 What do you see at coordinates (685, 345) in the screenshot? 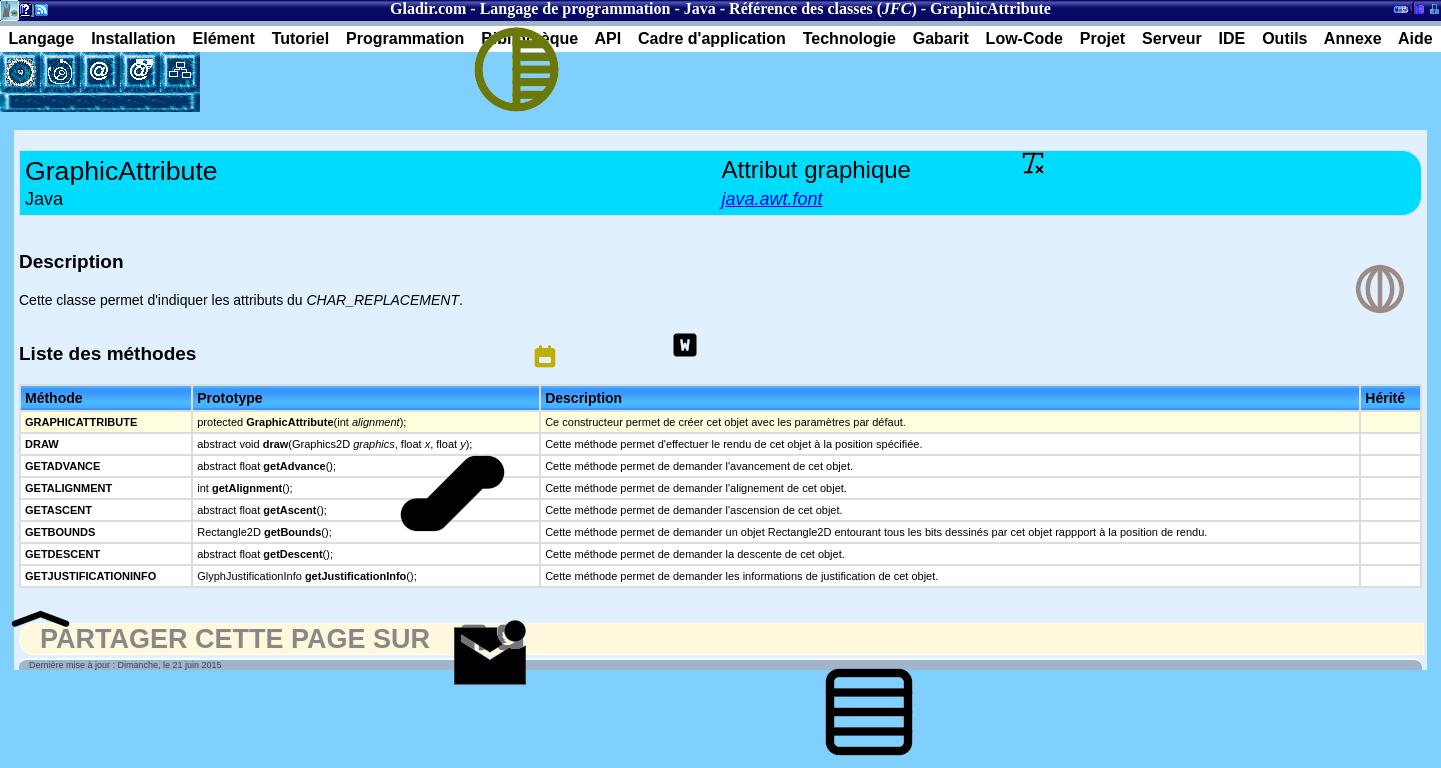
I see `open Wikipedia or wiki-related content` at bounding box center [685, 345].